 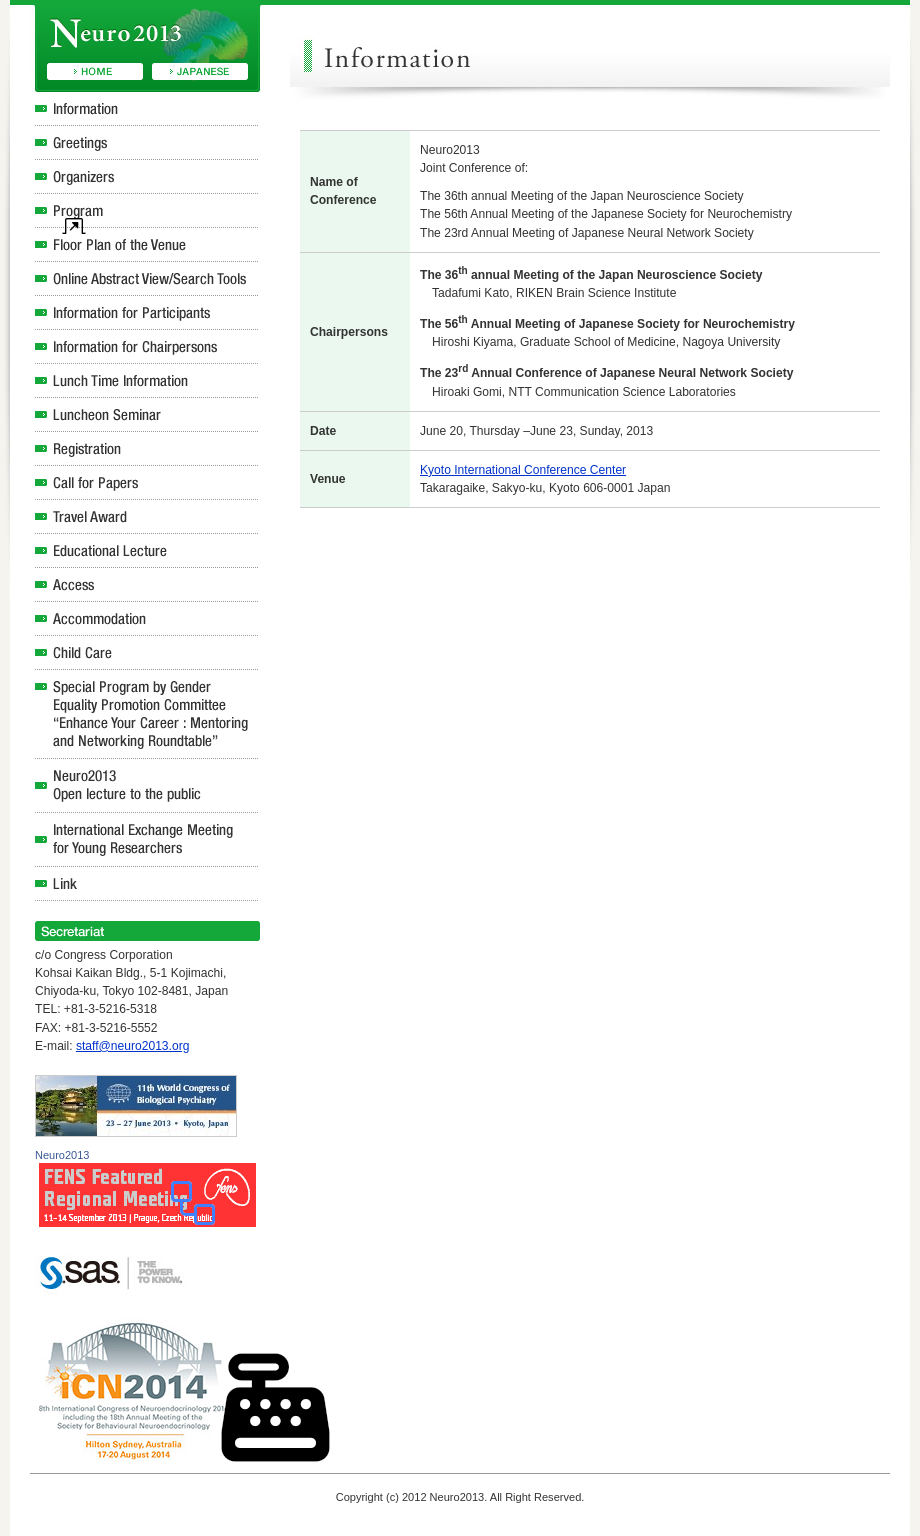 I want to click on open link in a new tab, so click(x=74, y=226).